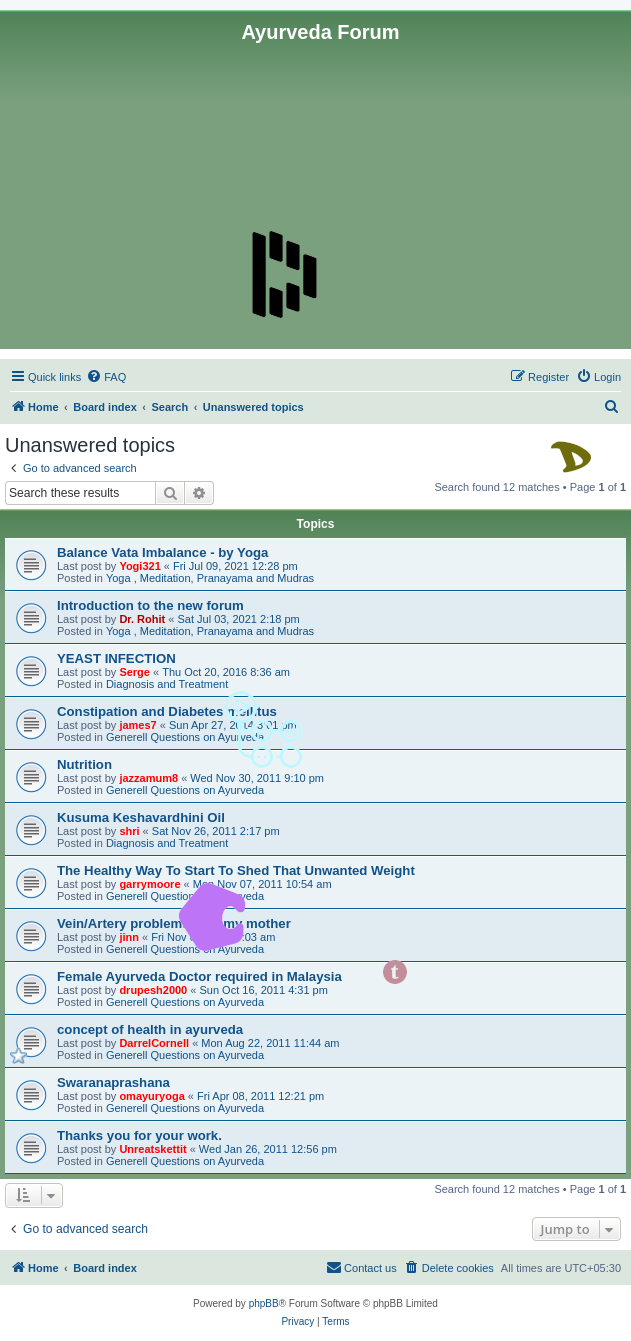 This screenshot has width=631, height=1341. Describe the element at coordinates (395, 972) in the screenshot. I see `talend brand logo` at that location.